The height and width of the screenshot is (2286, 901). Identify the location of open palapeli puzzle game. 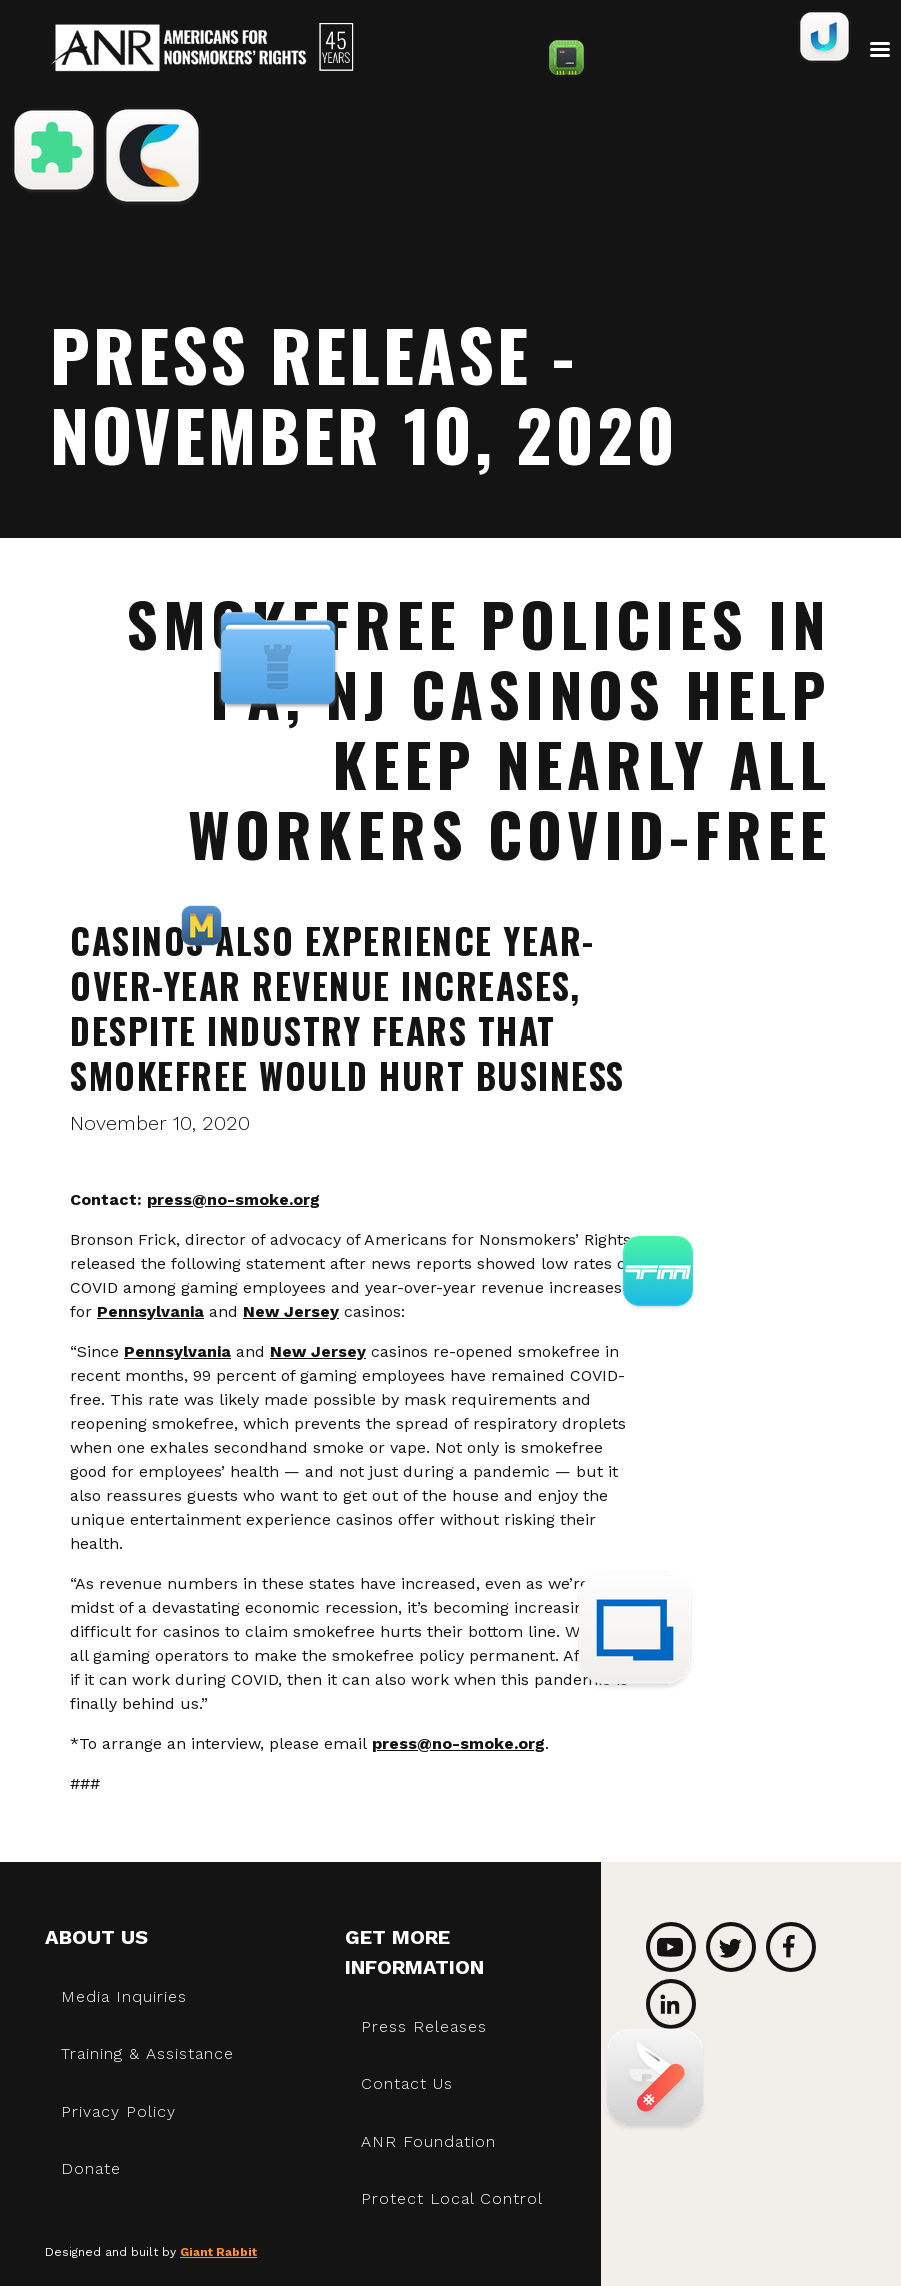
(54, 150).